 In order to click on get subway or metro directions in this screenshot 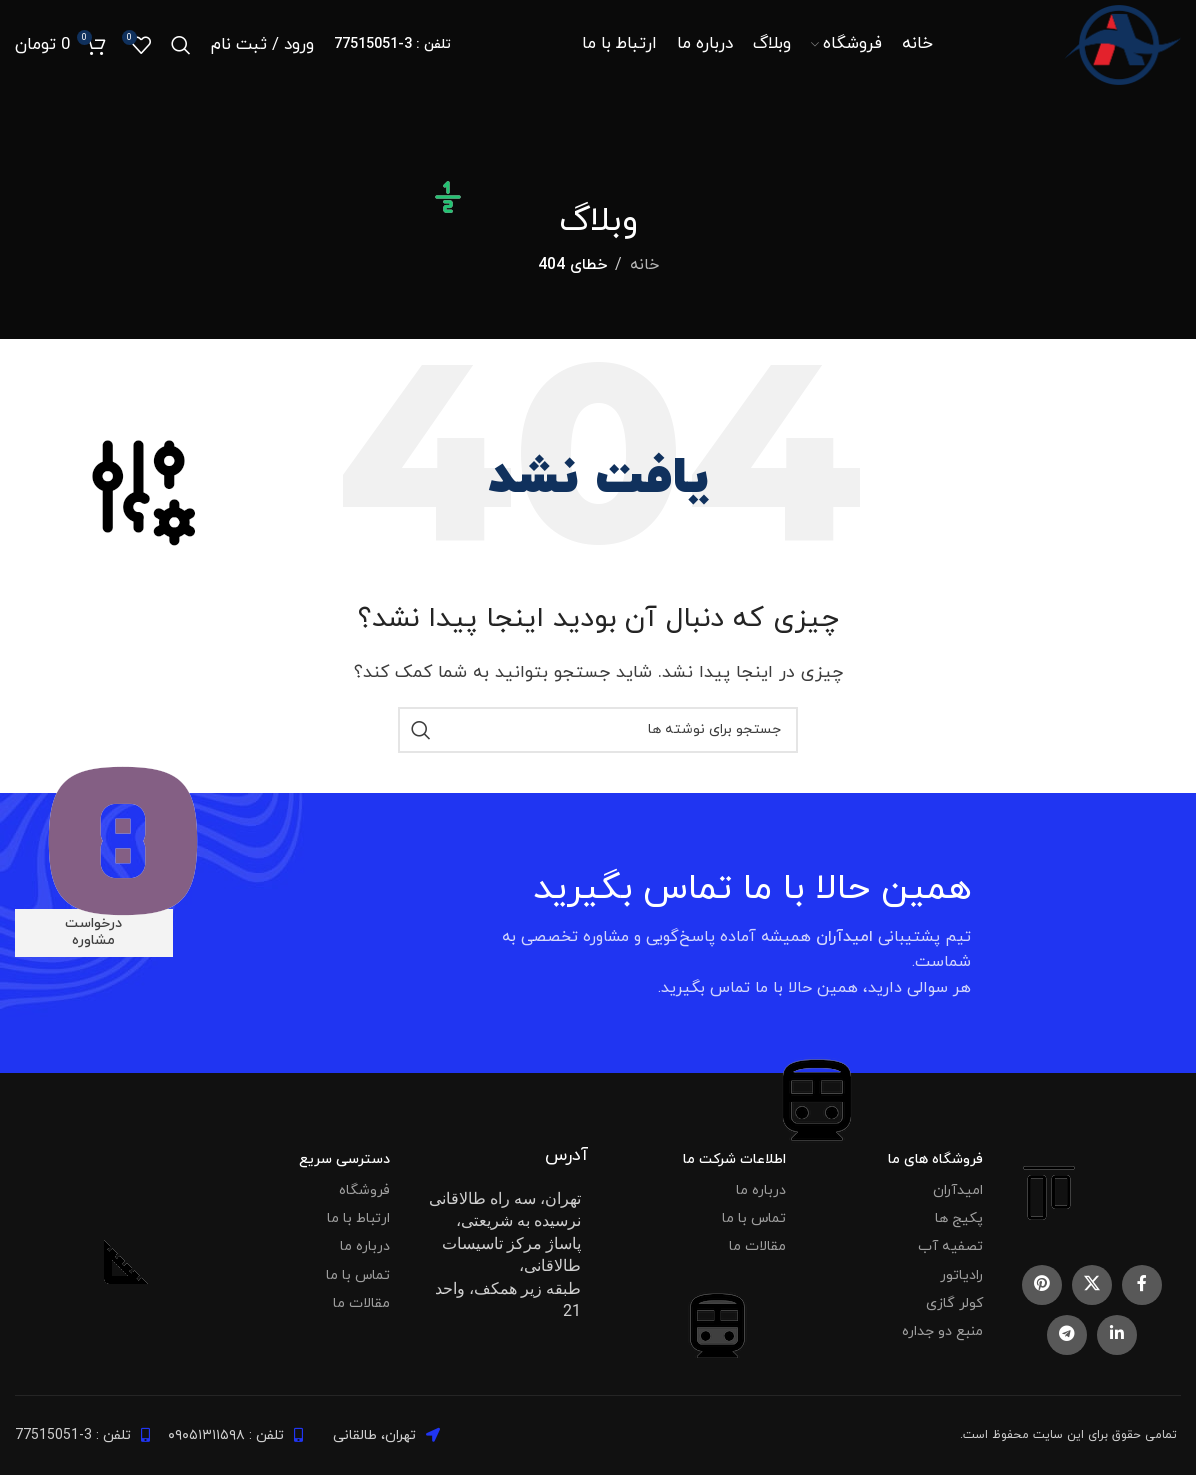, I will do `click(817, 1102)`.